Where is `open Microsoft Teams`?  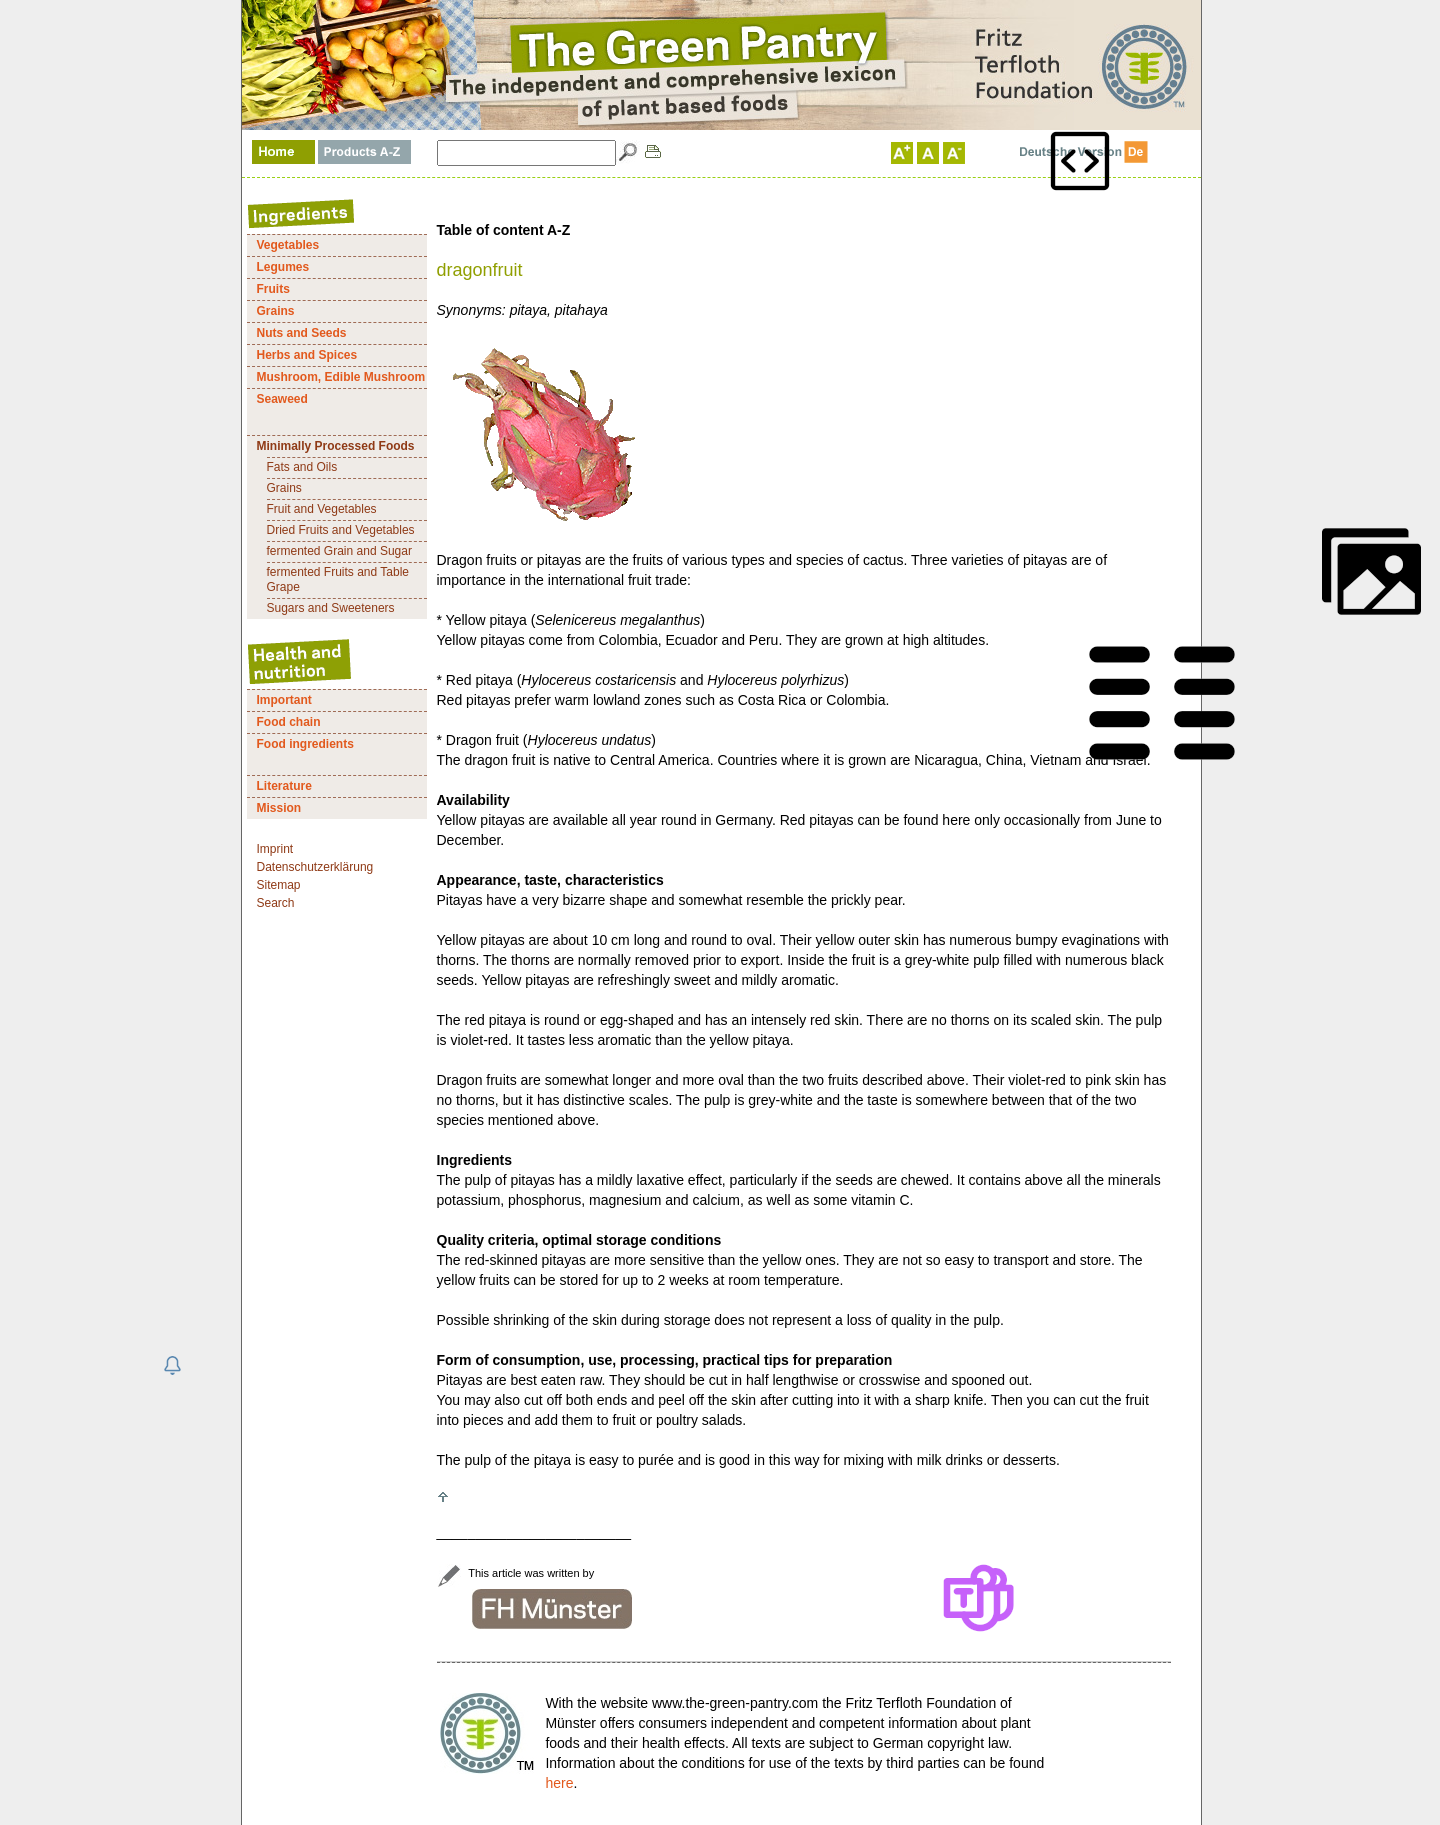
open Microsoft Teams is located at coordinates (977, 1598).